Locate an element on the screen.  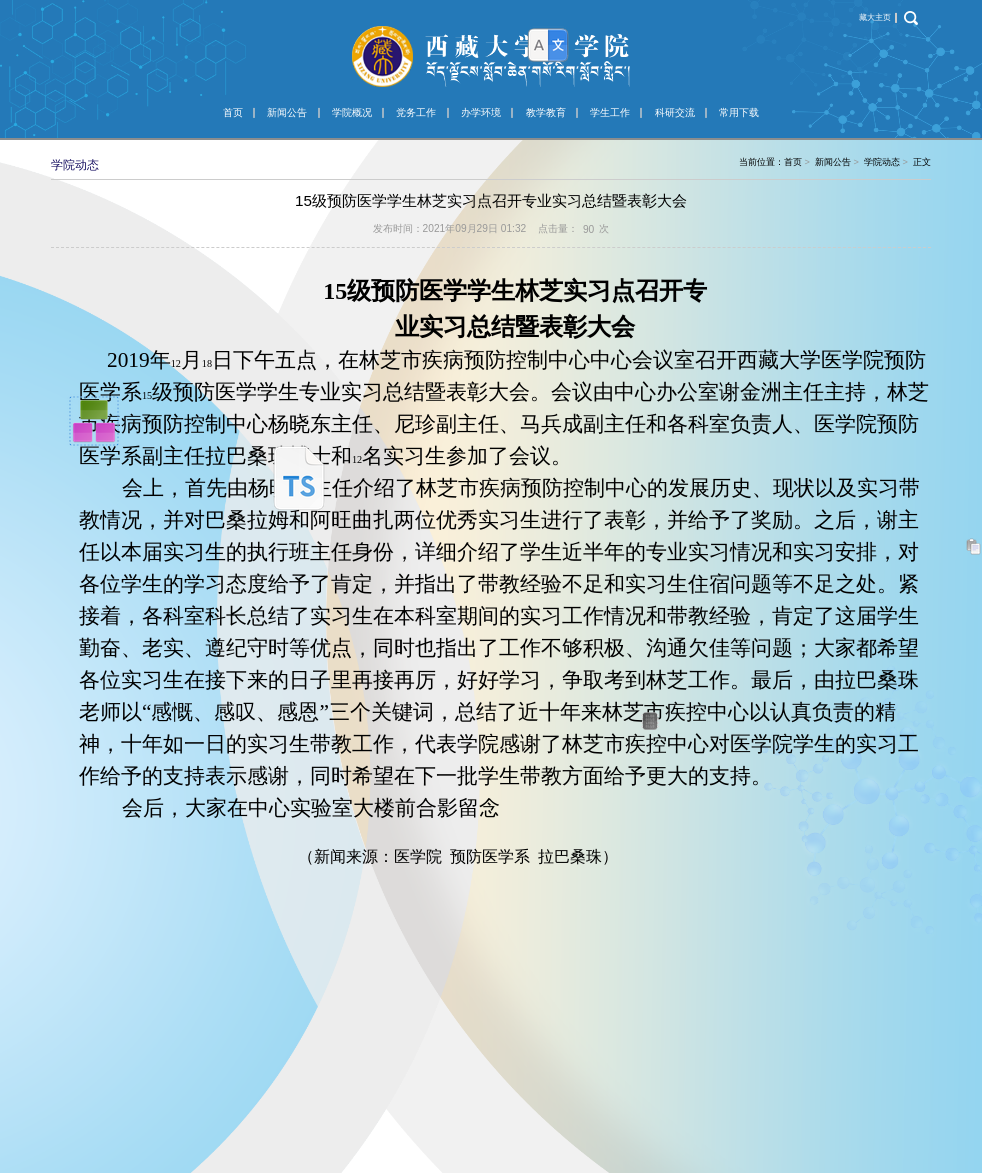
a typescript source code file is located at coordinates (299, 478).